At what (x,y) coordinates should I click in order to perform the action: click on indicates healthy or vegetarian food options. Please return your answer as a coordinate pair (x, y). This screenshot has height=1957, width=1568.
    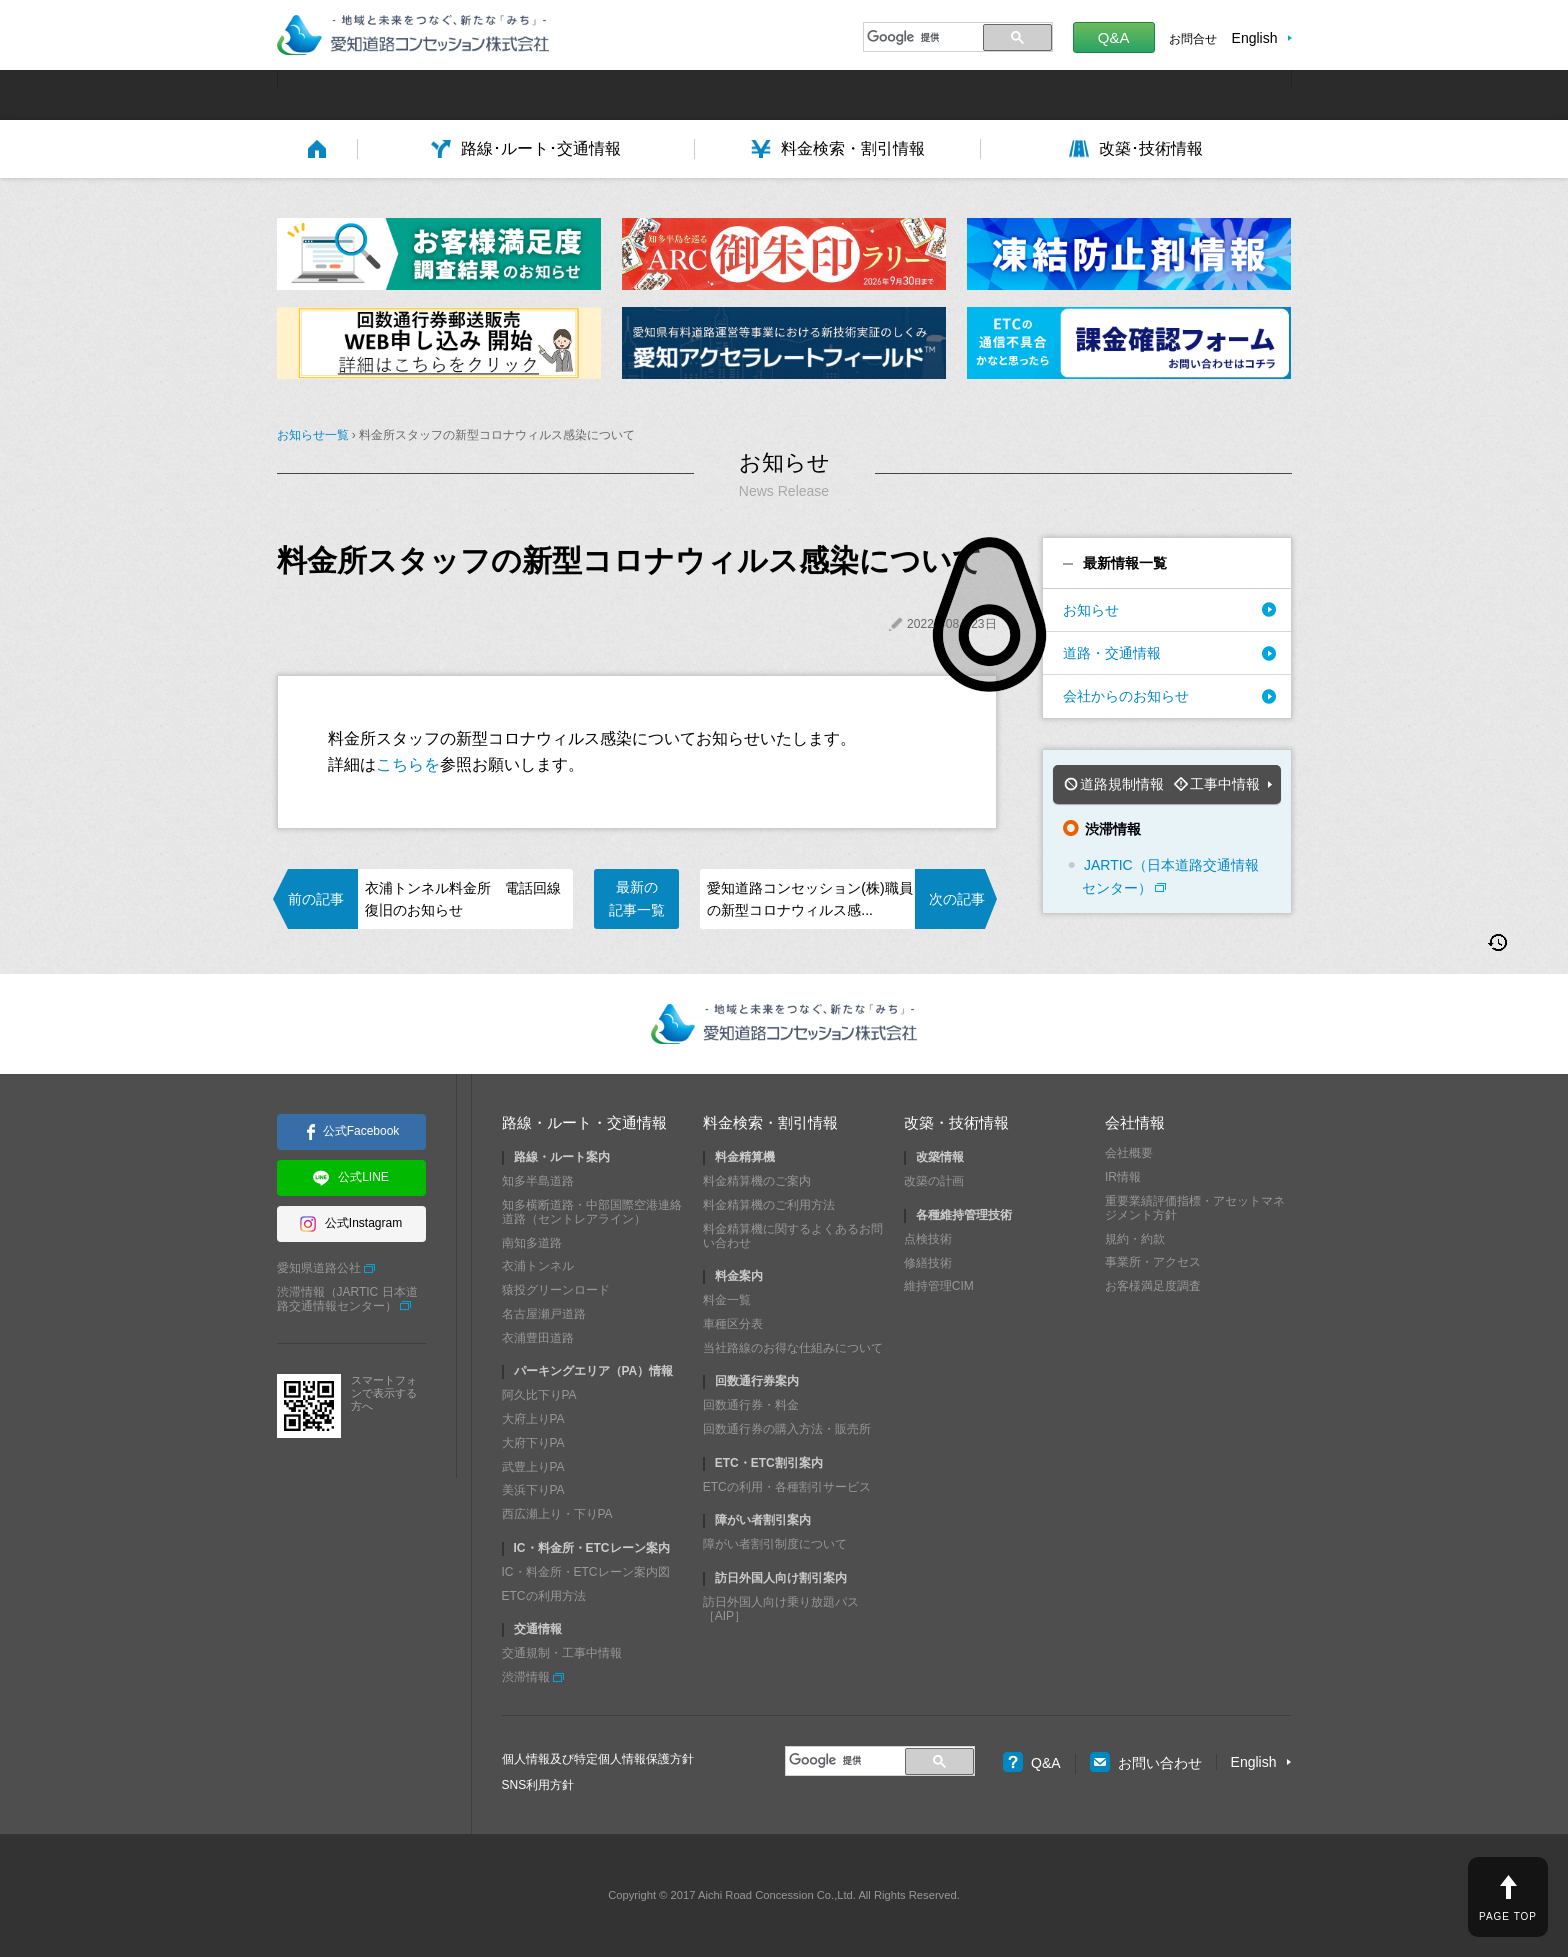
    Looking at the image, I should click on (989, 614).